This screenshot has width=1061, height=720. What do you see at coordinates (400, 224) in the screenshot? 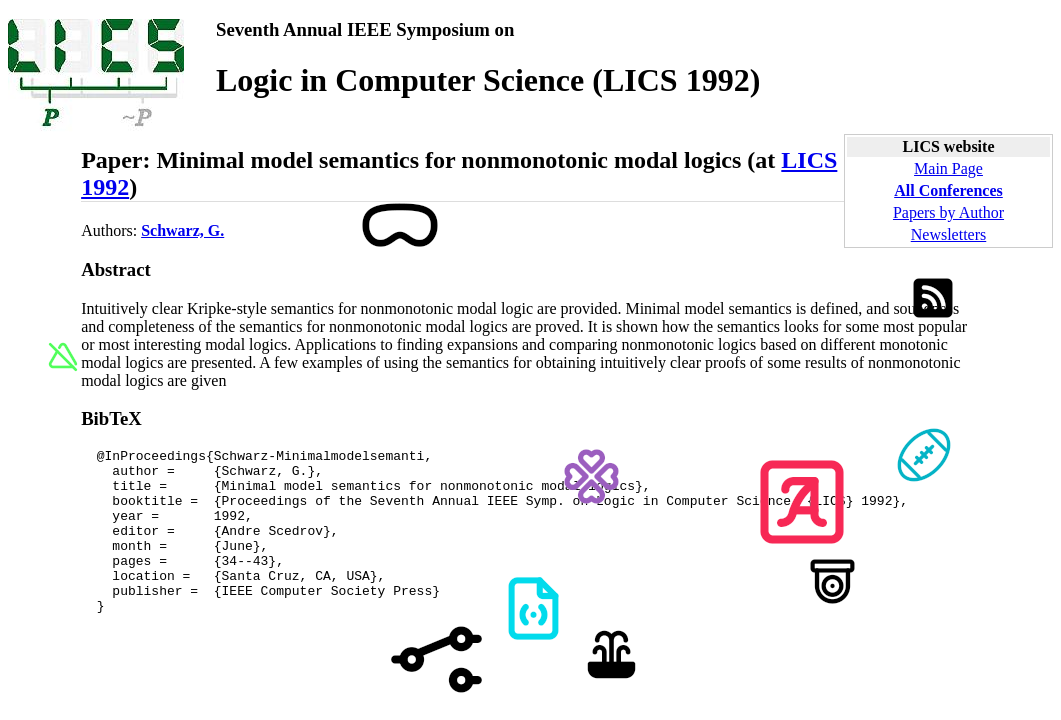
I see `access apple vision pro settings` at bounding box center [400, 224].